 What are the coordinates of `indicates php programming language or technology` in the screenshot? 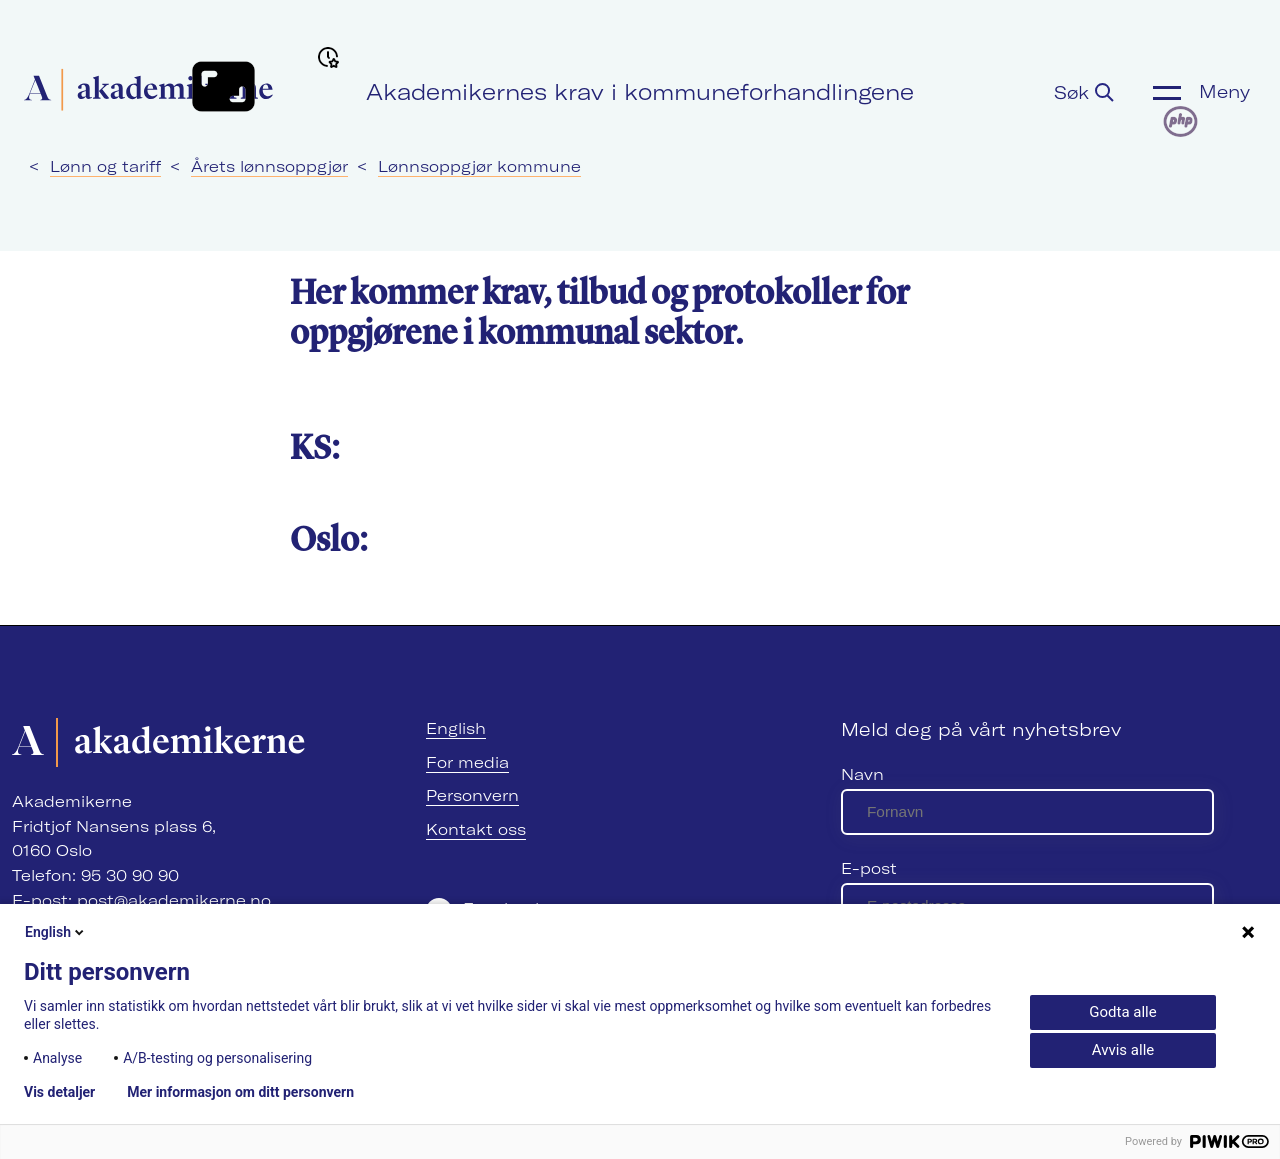 It's located at (1180, 121).